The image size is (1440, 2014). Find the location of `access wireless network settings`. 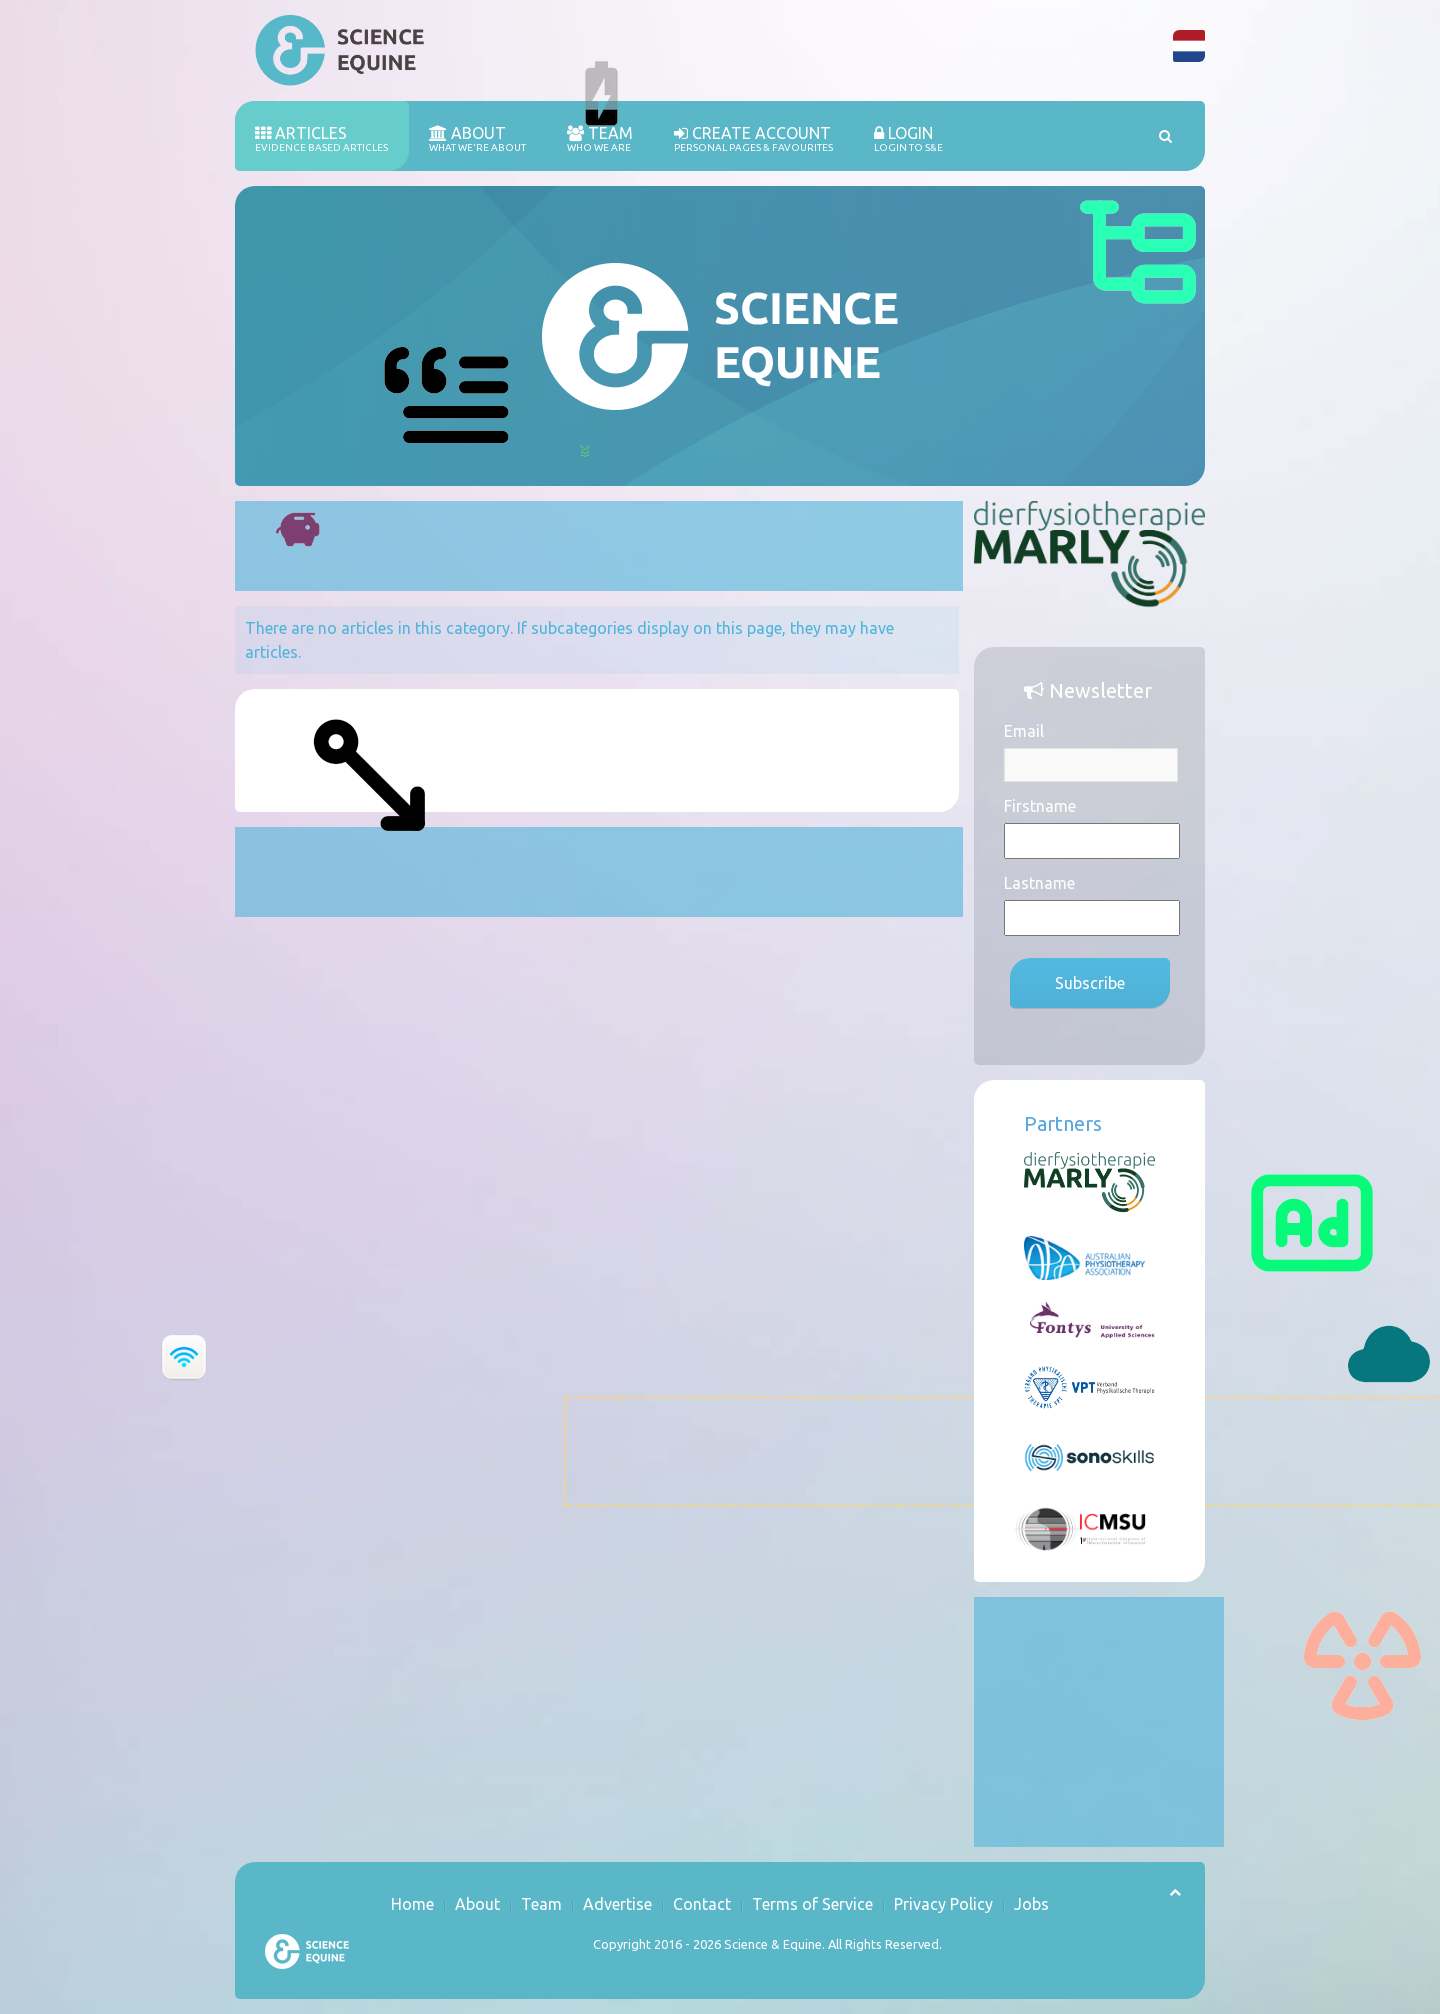

access wireless network settings is located at coordinates (184, 1357).